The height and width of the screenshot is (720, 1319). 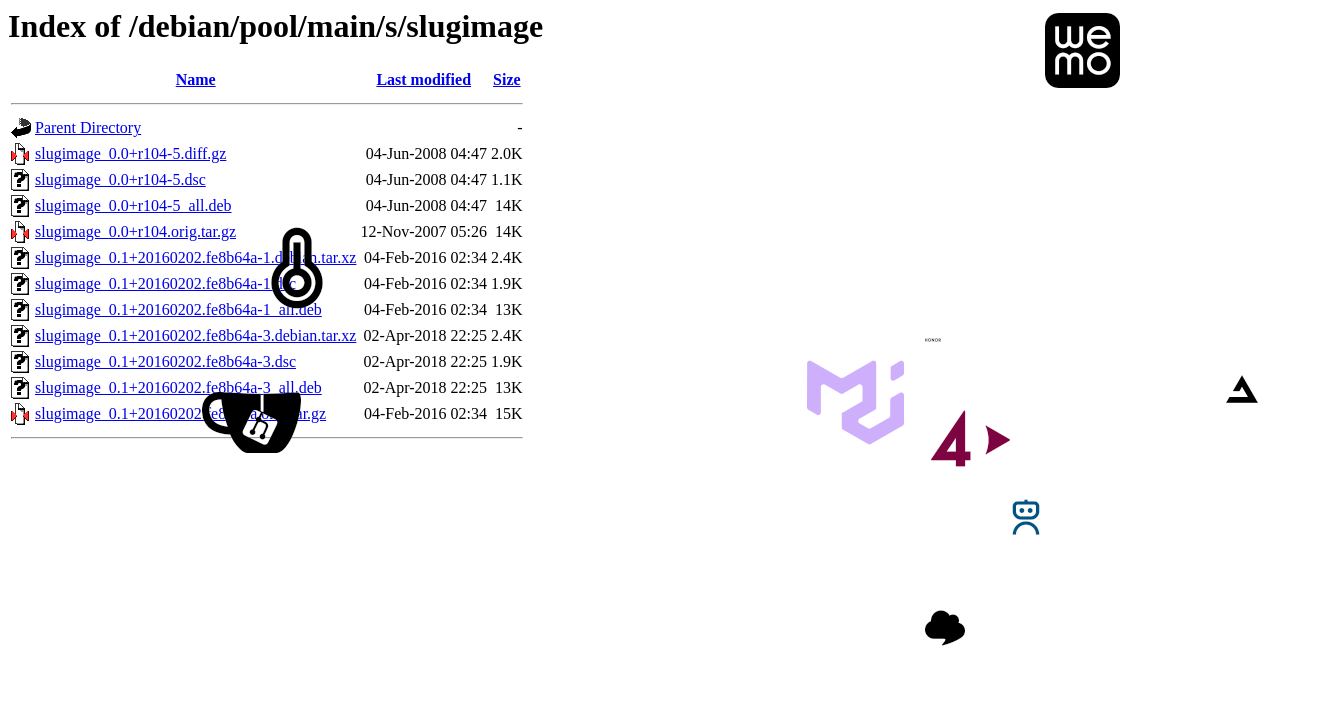 I want to click on access AI assistant or chatbot feature, so click(x=1026, y=518).